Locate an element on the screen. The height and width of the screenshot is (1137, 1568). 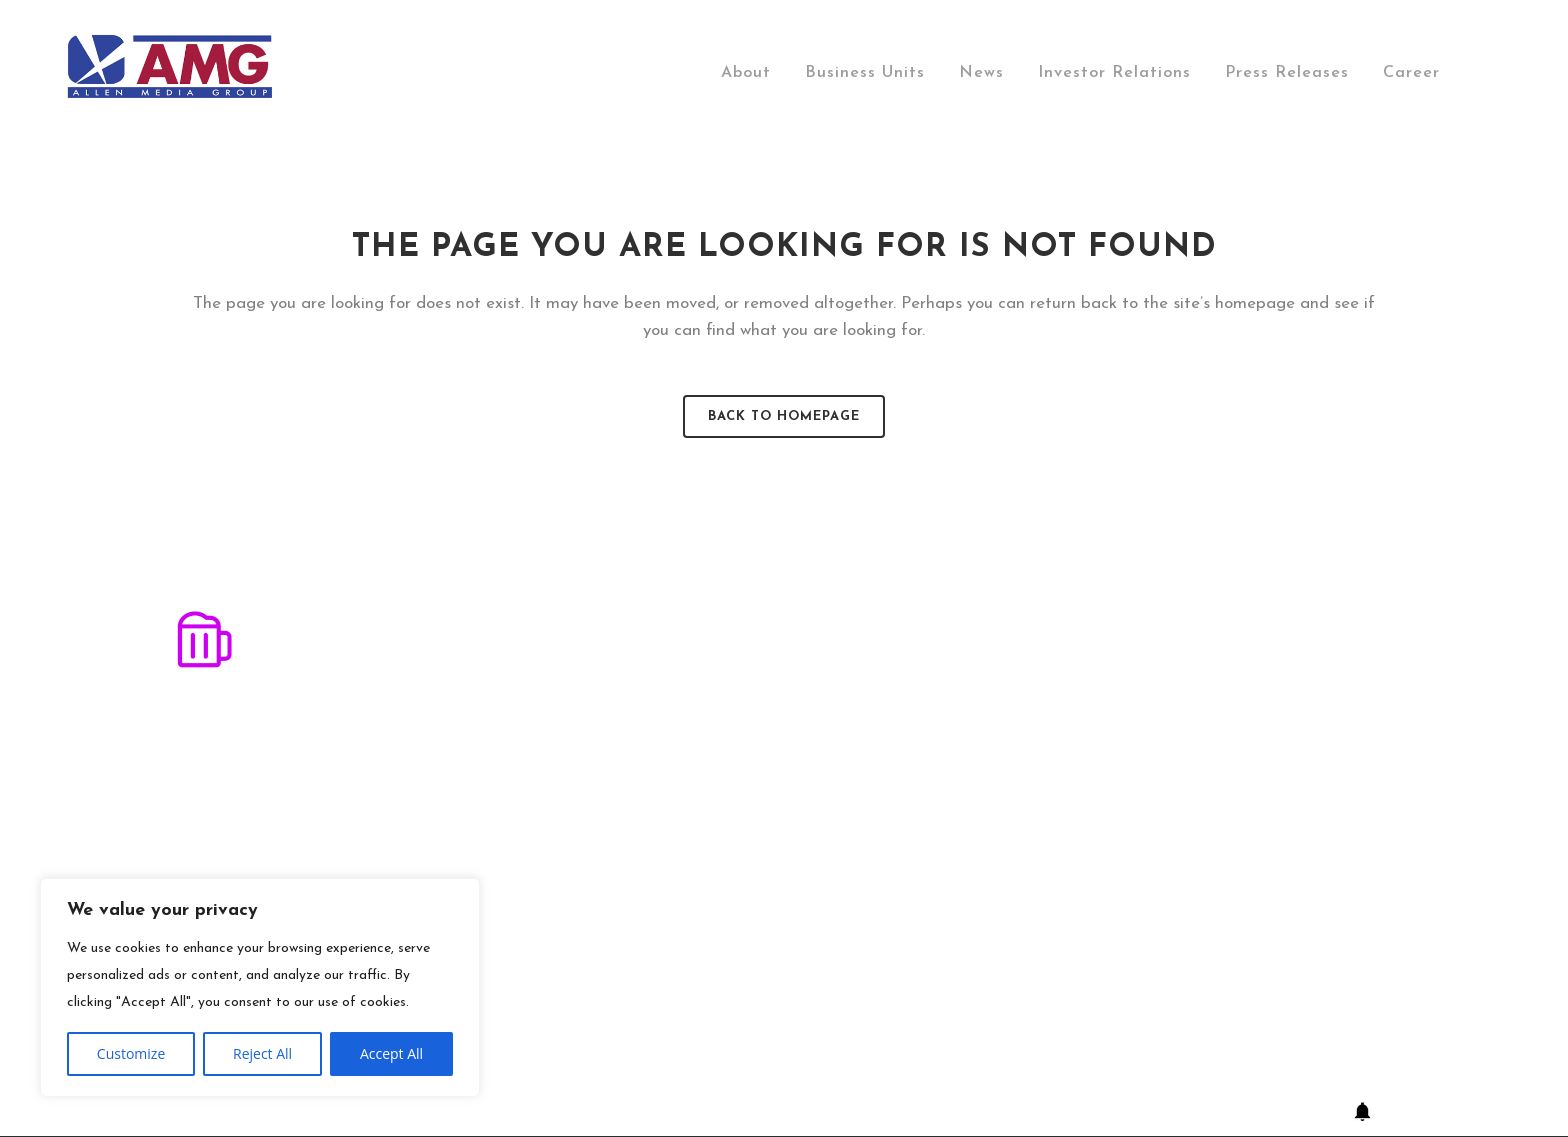
browse nearby bars or breweries is located at coordinates (201, 641).